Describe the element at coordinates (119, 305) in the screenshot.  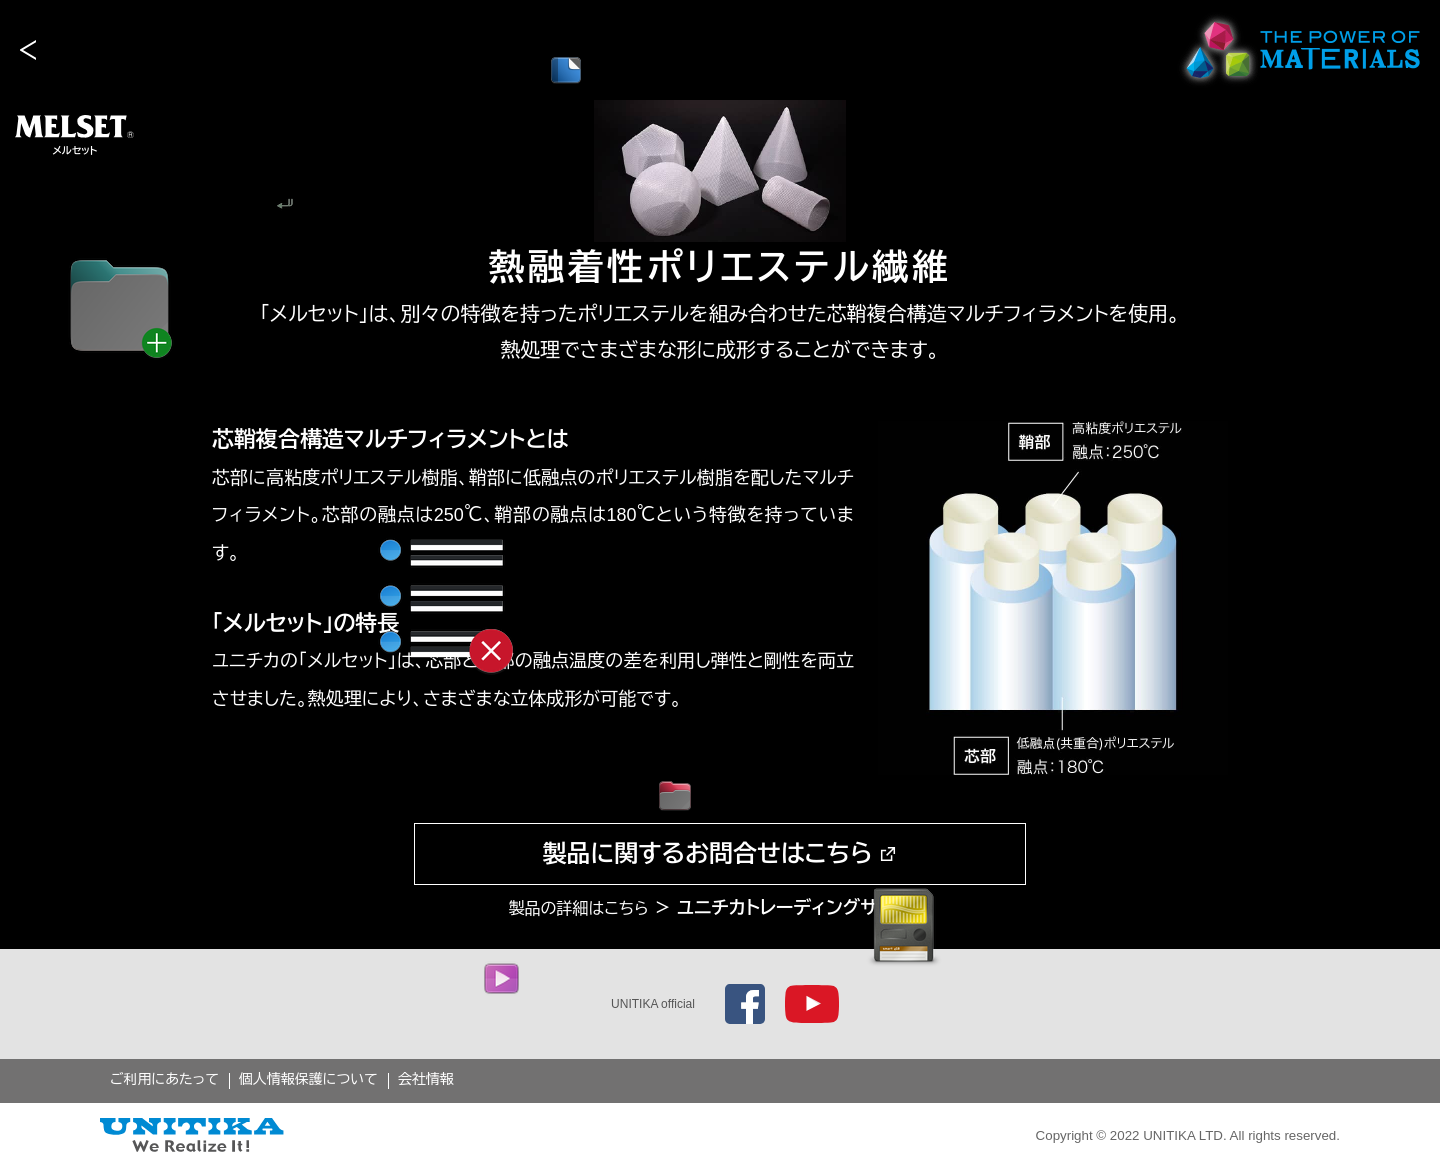
I see `create a new folder` at that location.